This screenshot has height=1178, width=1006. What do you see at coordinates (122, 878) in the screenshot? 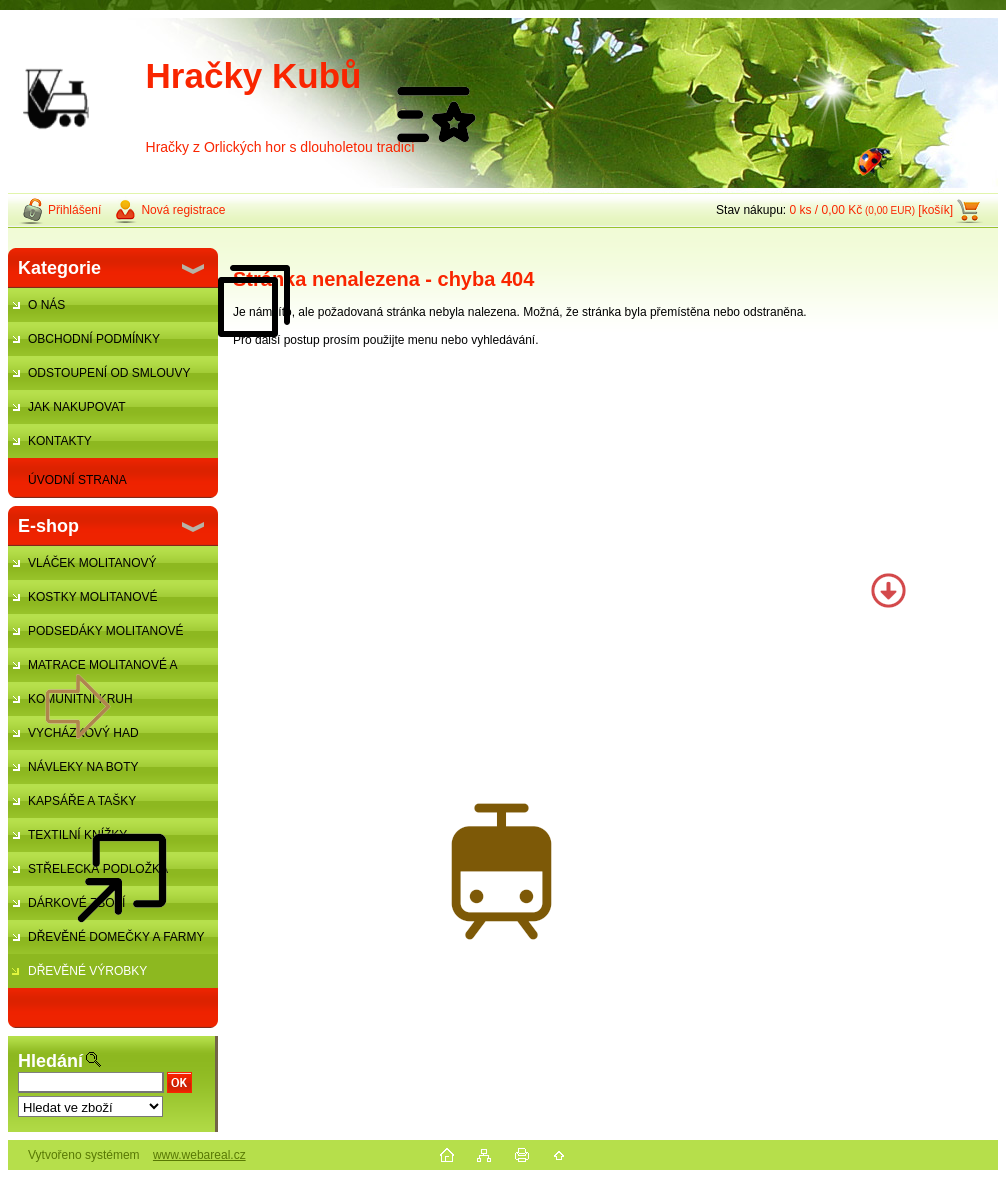
I see `open content in a new window` at bounding box center [122, 878].